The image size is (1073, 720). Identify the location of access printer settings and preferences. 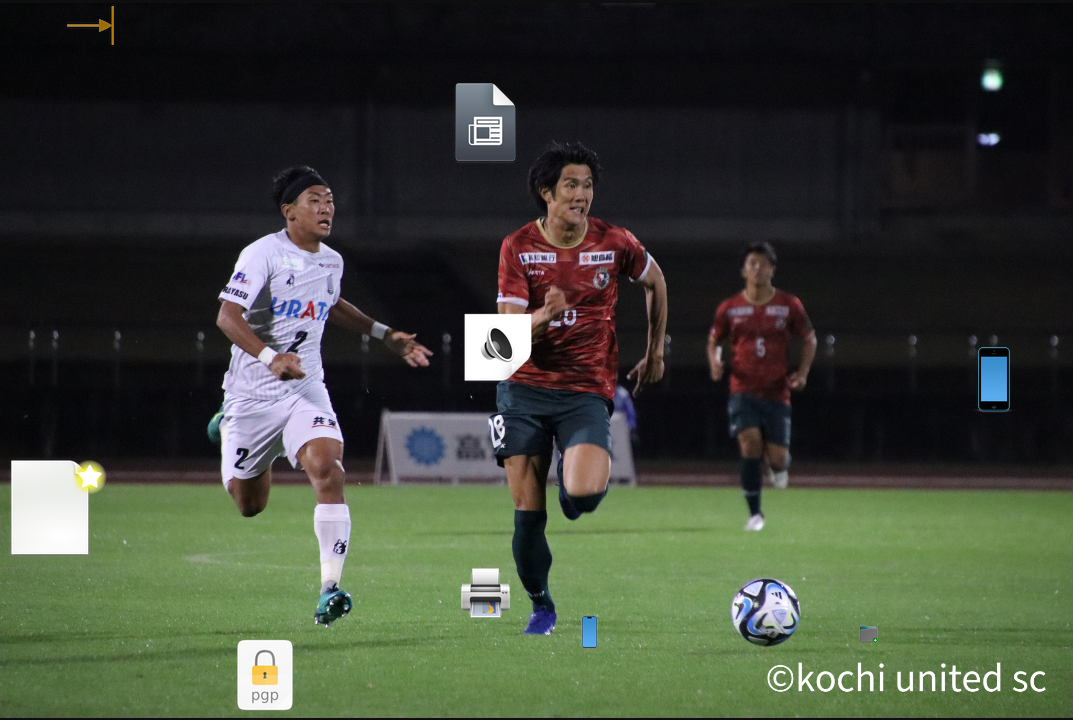
(485, 593).